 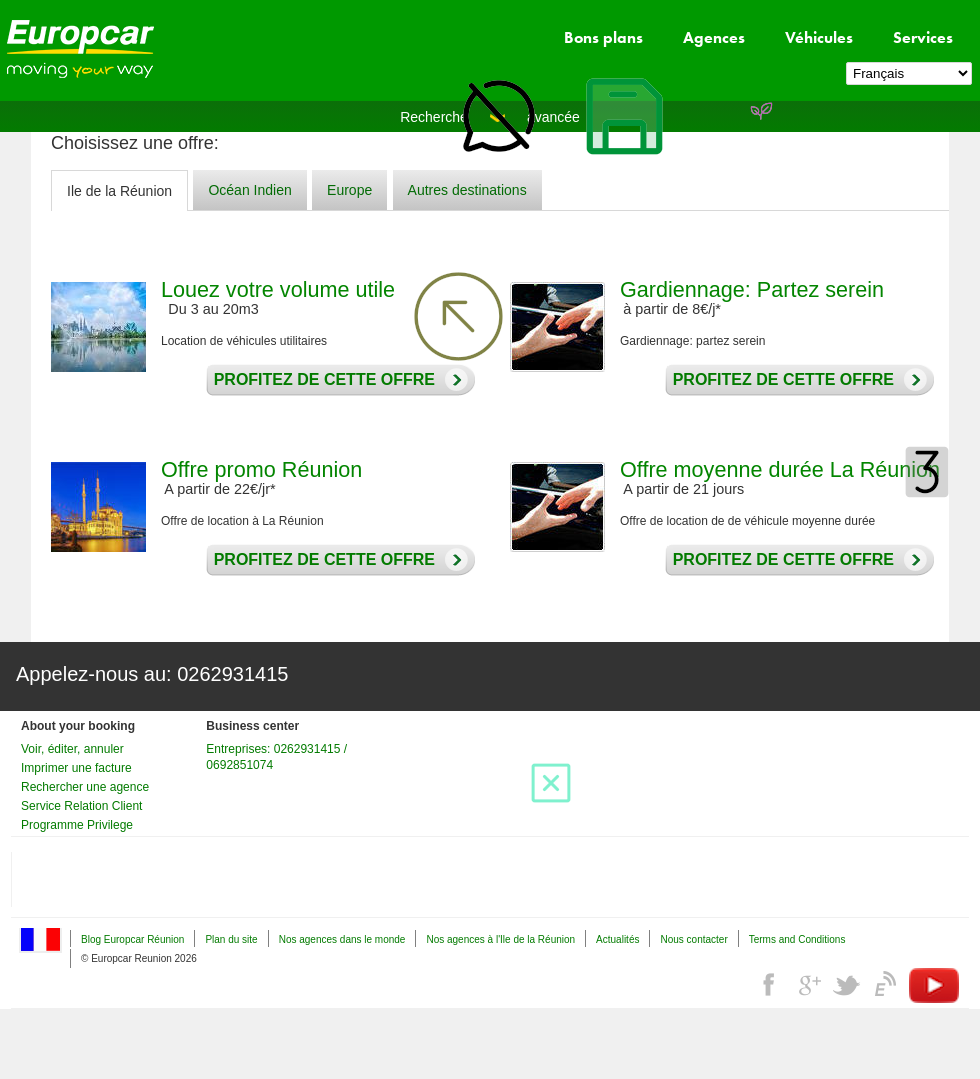 What do you see at coordinates (927, 472) in the screenshot?
I see `indicates step three in a multi-step process` at bounding box center [927, 472].